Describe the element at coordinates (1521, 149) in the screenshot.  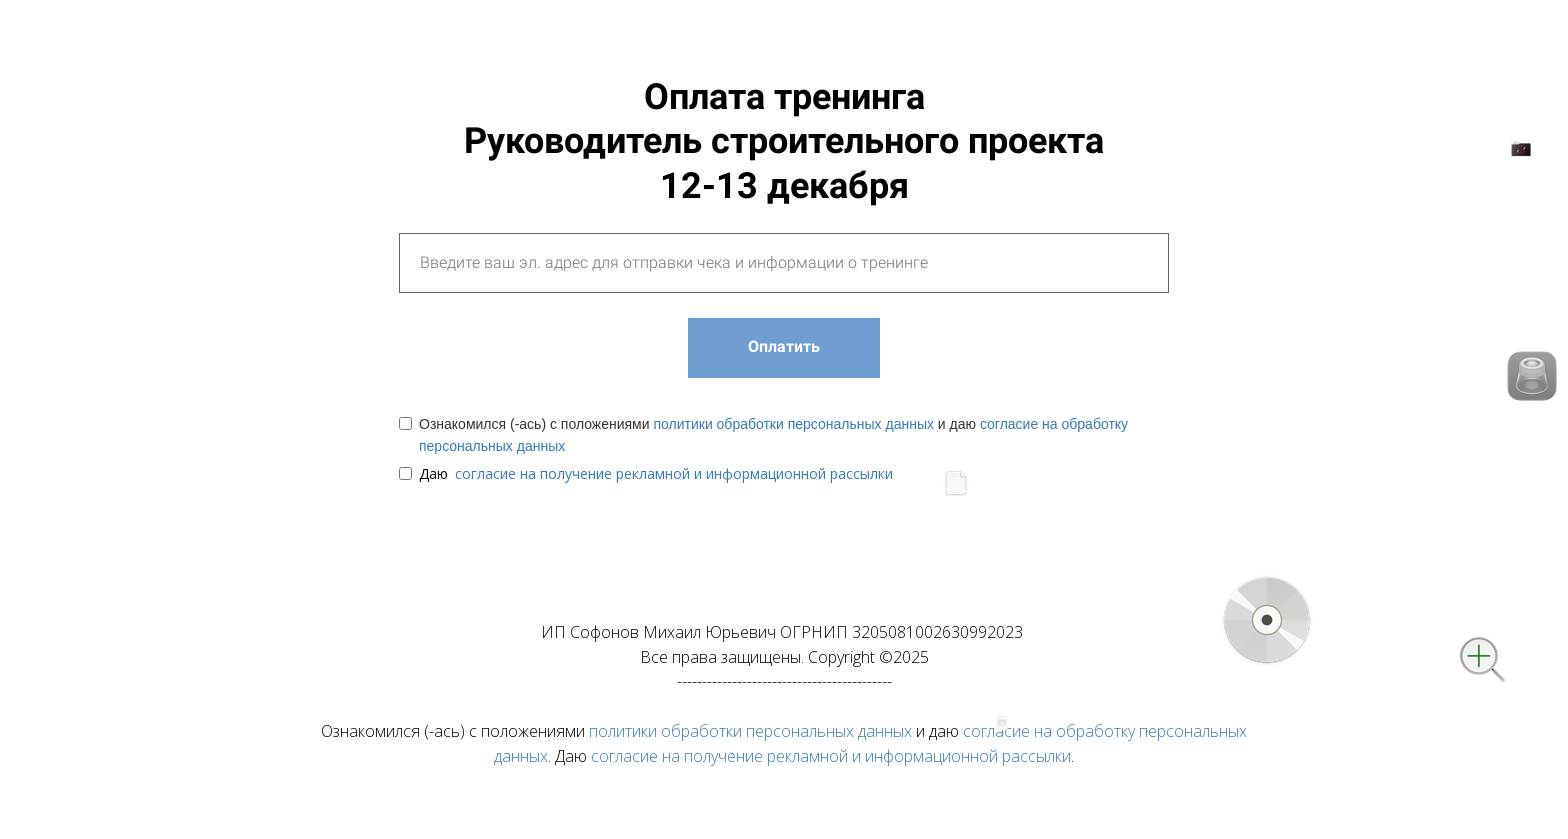
I see `folder containing OpenShift project files` at that location.